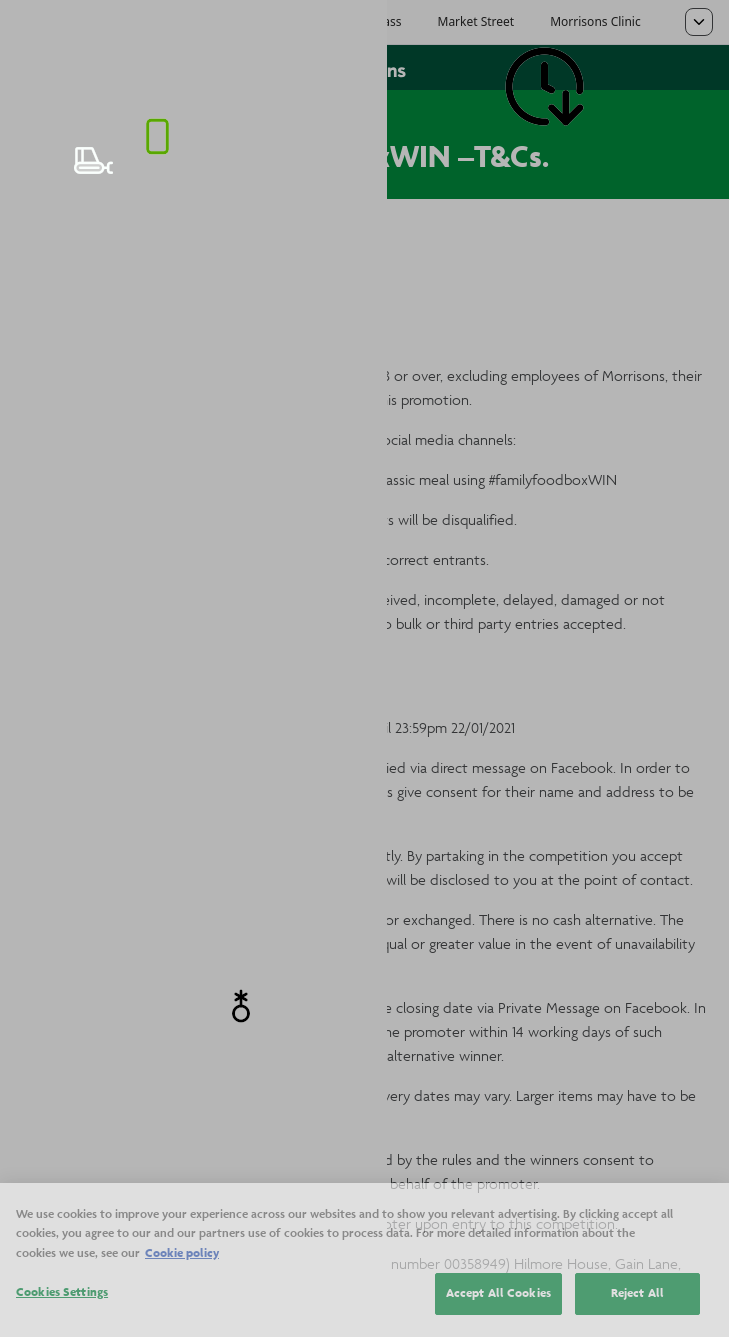 The height and width of the screenshot is (1337, 729). I want to click on indicates non-binary gender identity option, so click(241, 1006).